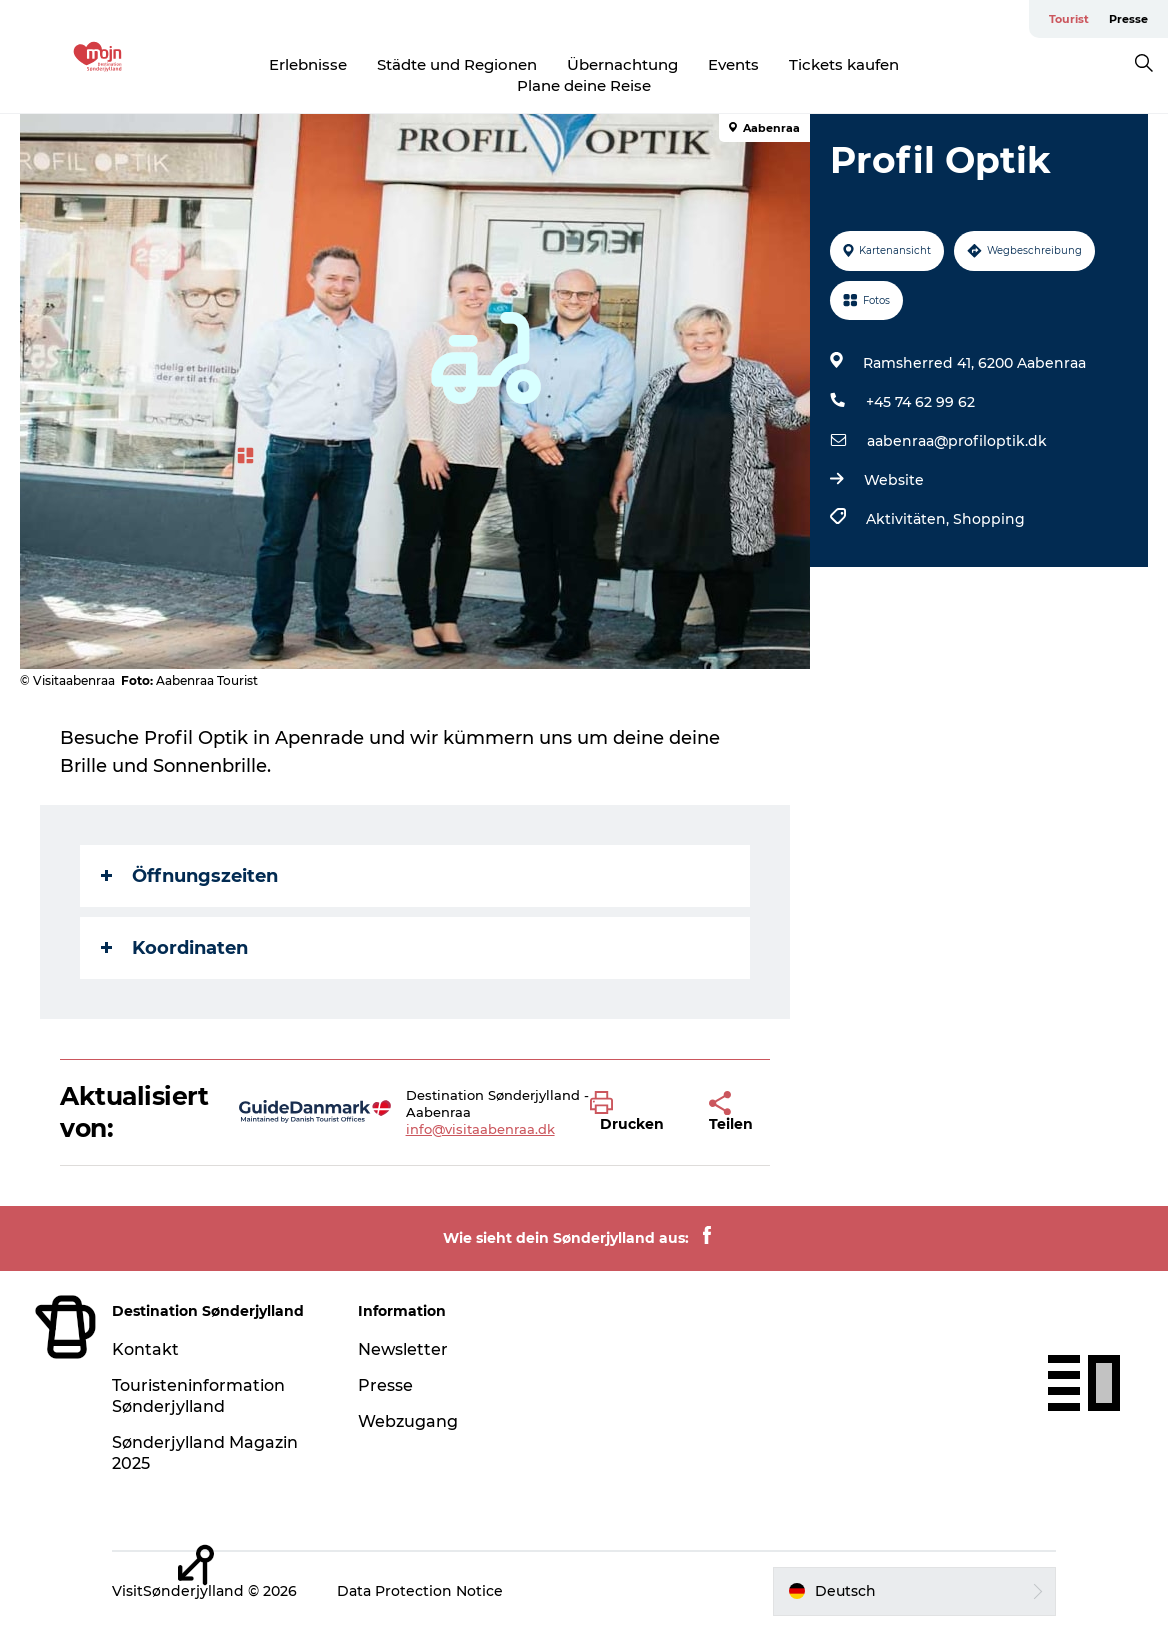 The width and height of the screenshot is (1168, 1631). I want to click on access tea or hot beverage settings, so click(67, 1327).